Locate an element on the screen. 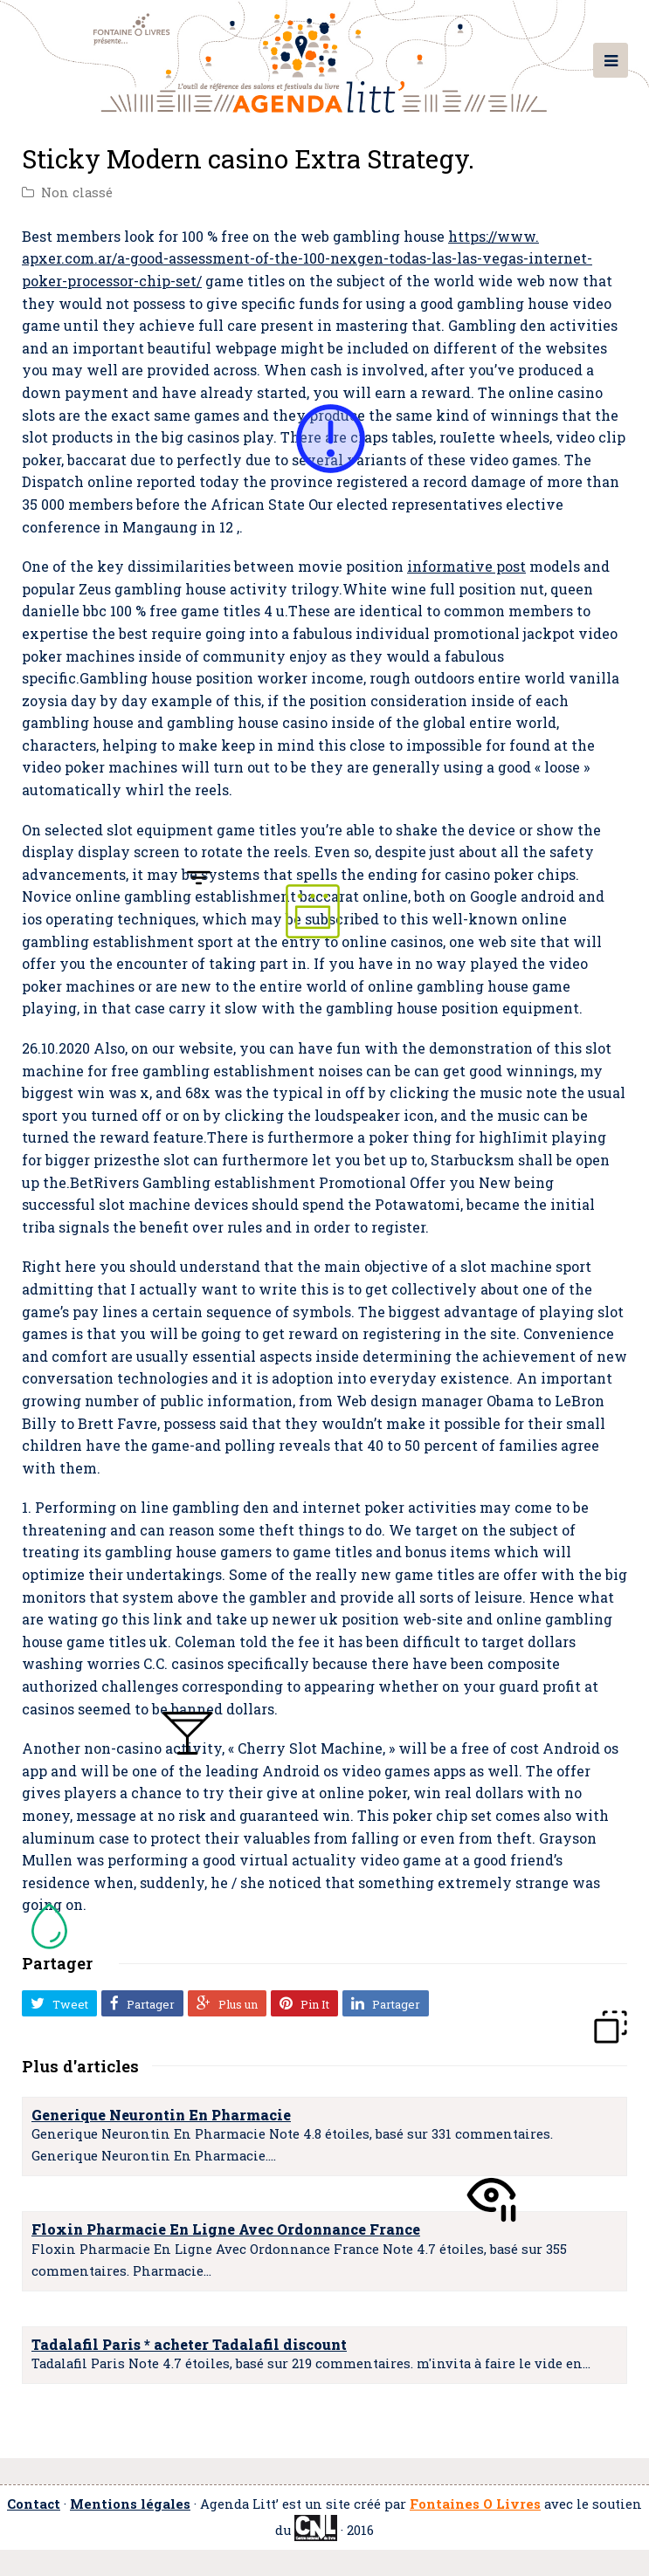  filter or sort list items is located at coordinates (198, 877).